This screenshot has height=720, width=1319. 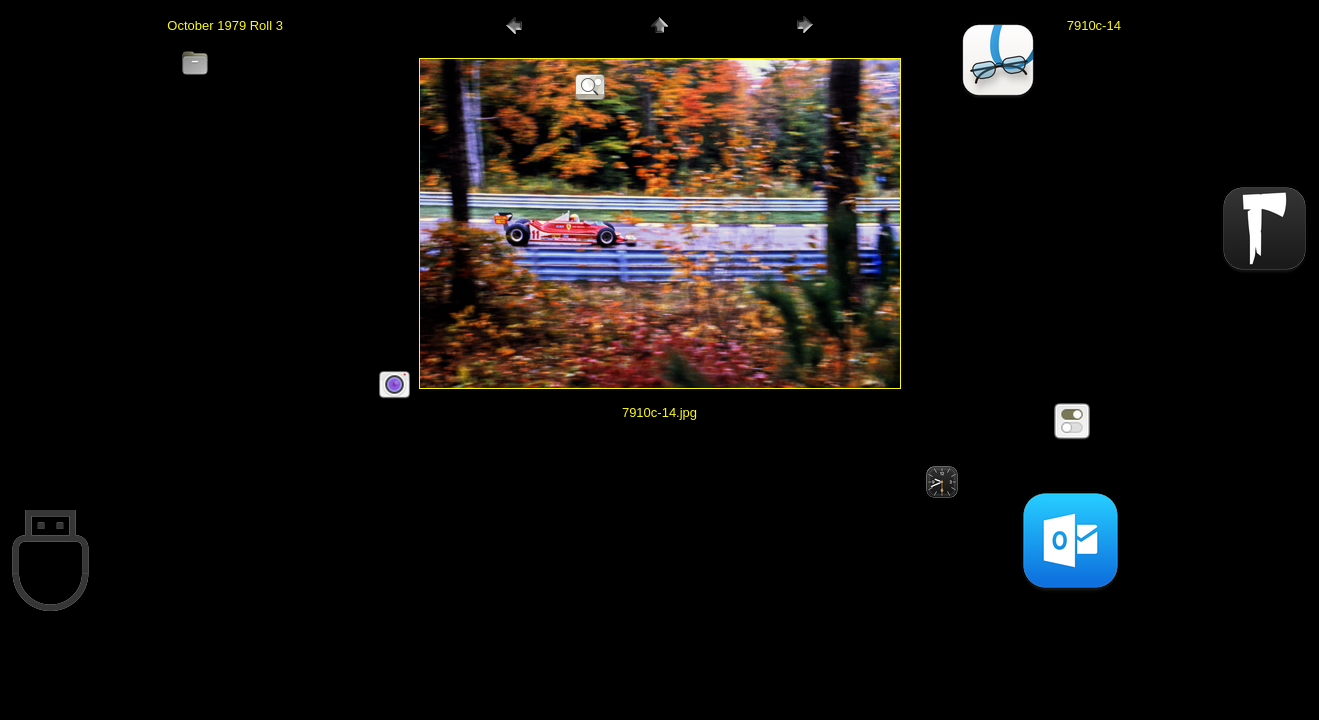 I want to click on open the clock app, so click(x=942, y=482).